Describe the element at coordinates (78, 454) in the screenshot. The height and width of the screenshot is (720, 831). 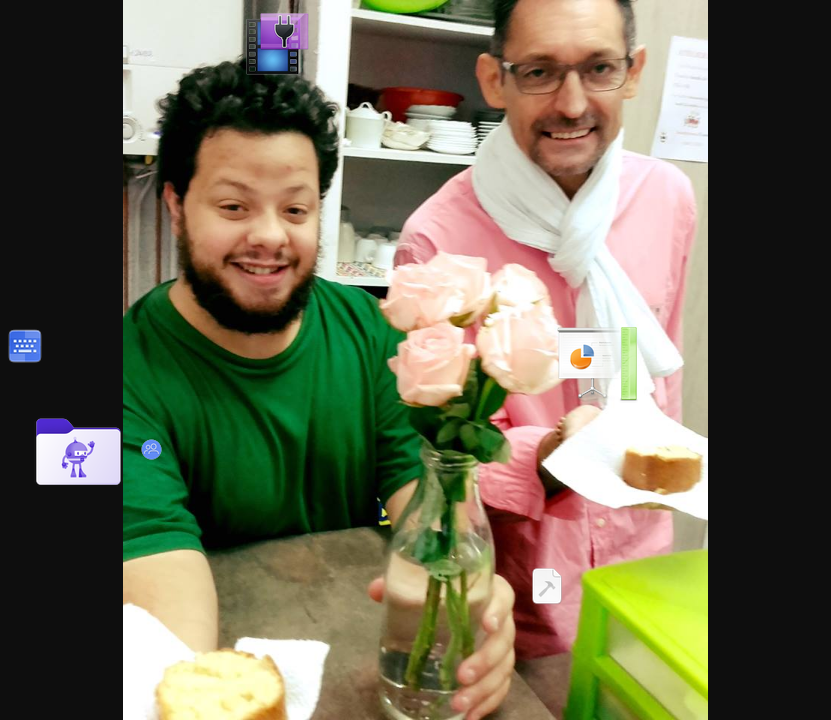
I see `open the maui framework project folder` at that location.